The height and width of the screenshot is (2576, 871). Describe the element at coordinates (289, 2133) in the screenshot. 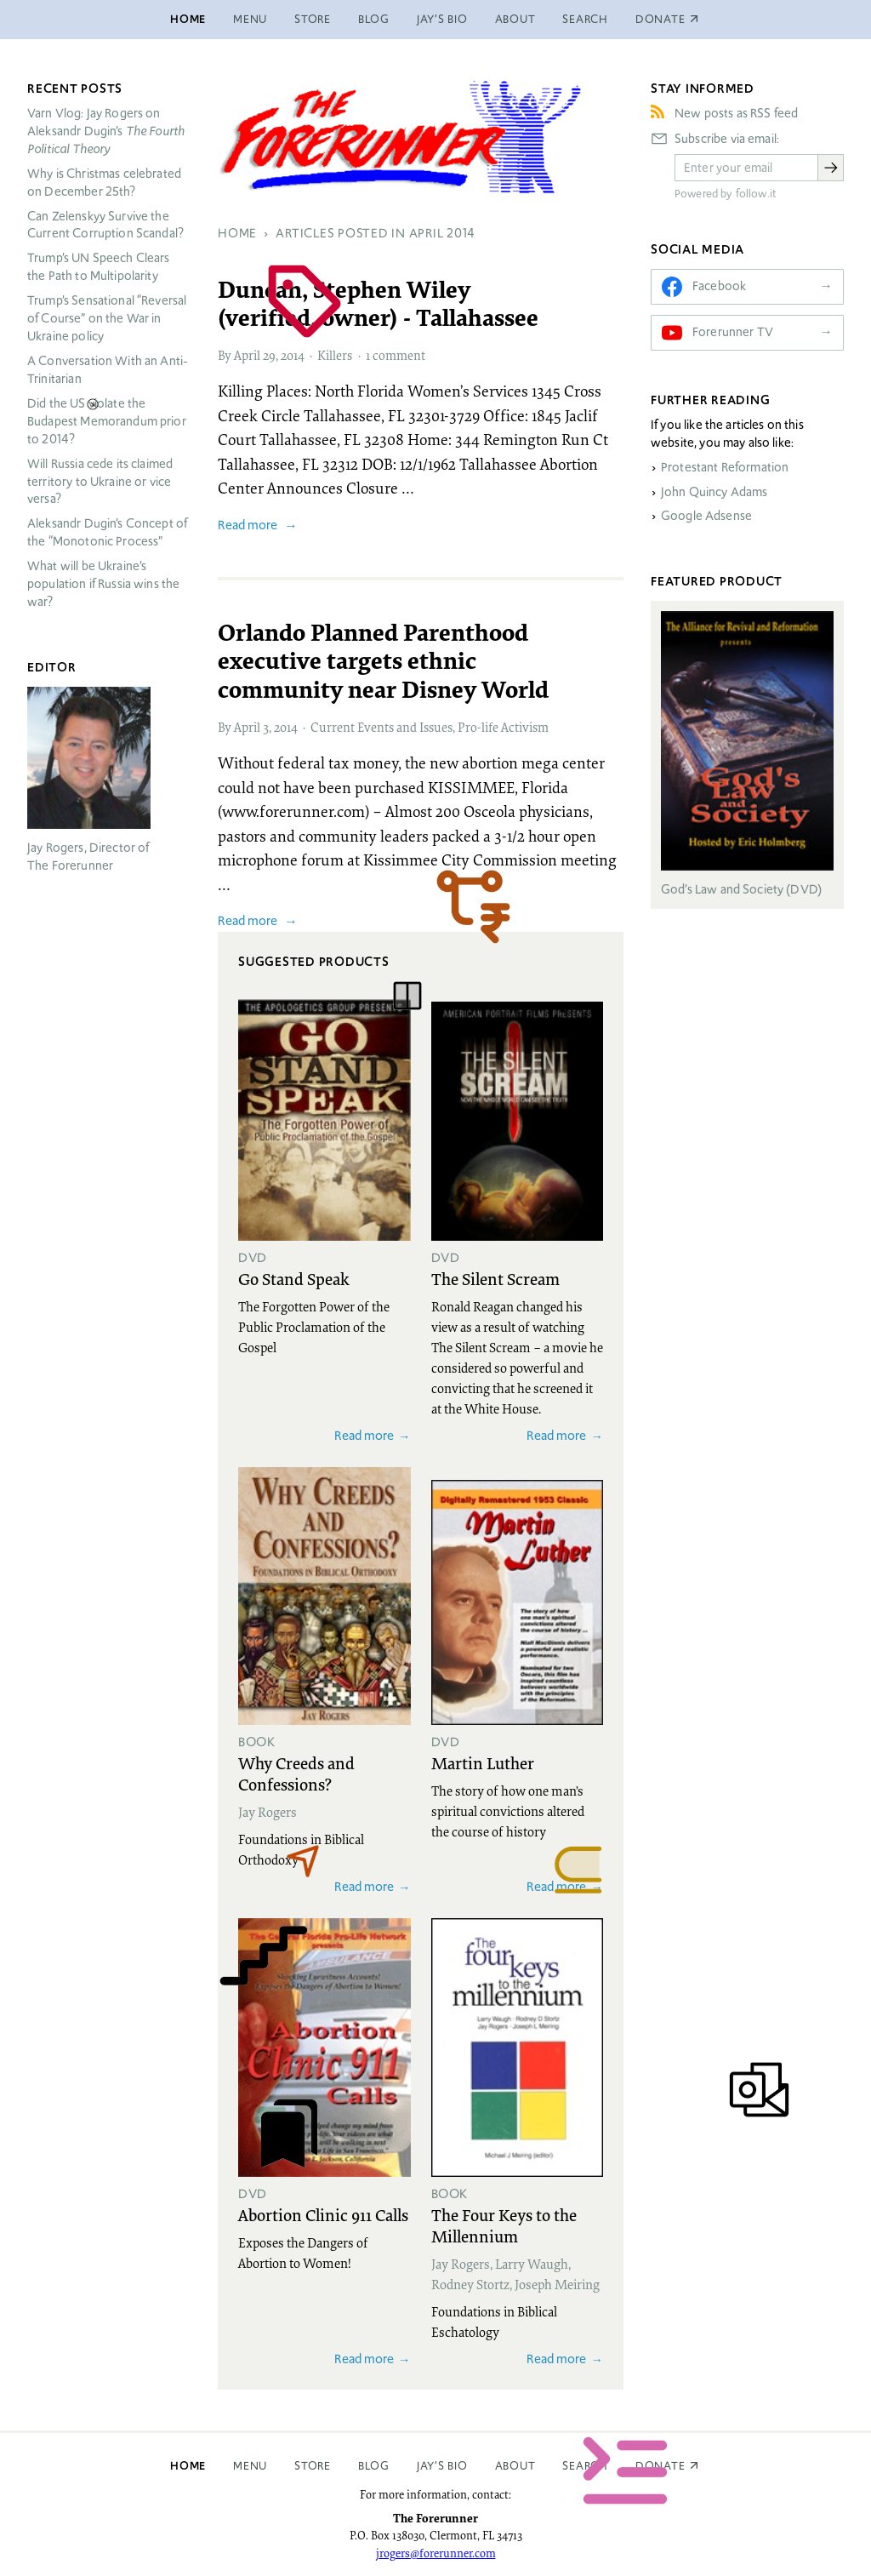

I see `view your saved bookmarks` at that location.